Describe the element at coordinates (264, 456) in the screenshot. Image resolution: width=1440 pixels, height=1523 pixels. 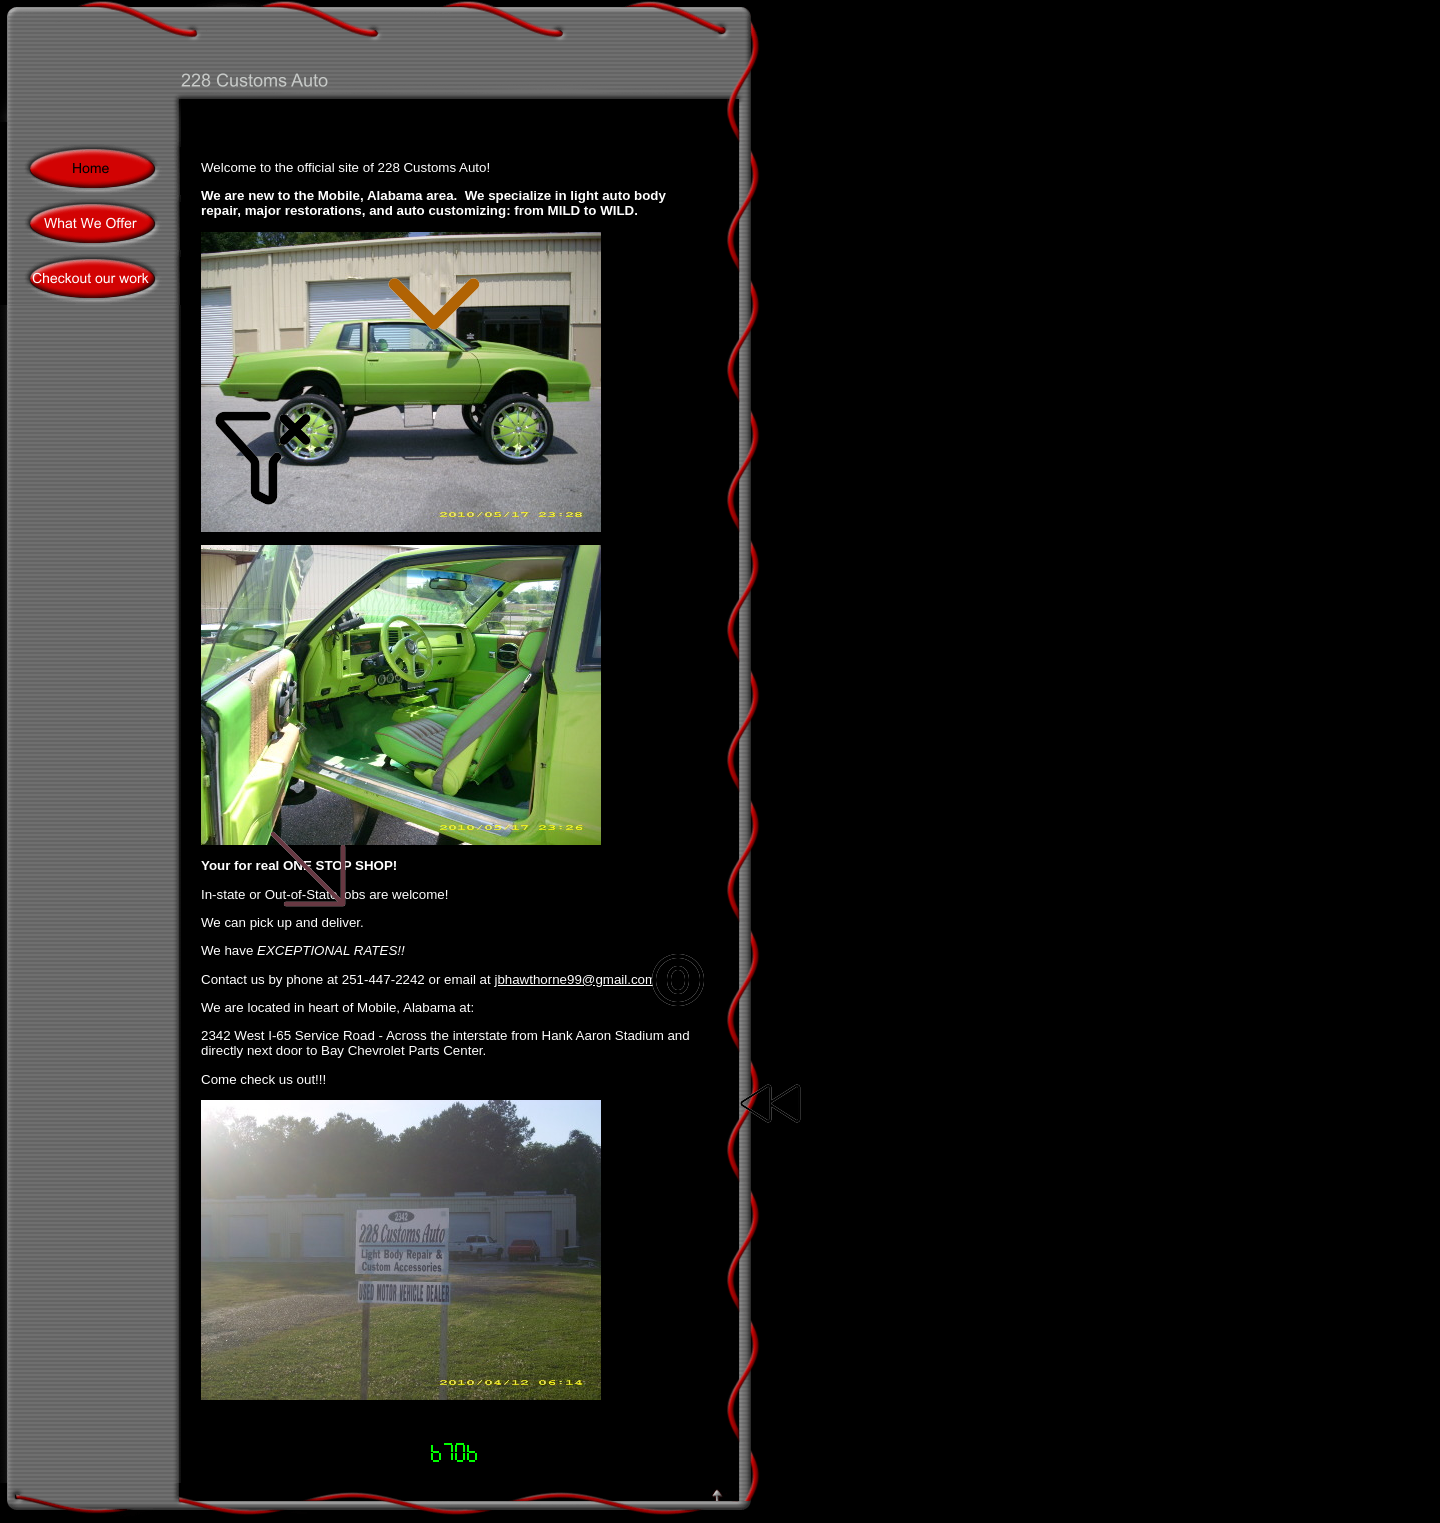
I see `clear all active filters` at that location.